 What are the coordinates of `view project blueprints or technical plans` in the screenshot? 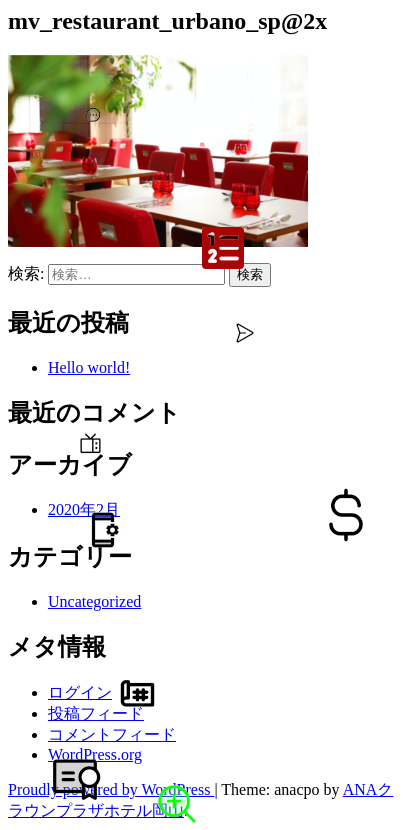 It's located at (137, 694).